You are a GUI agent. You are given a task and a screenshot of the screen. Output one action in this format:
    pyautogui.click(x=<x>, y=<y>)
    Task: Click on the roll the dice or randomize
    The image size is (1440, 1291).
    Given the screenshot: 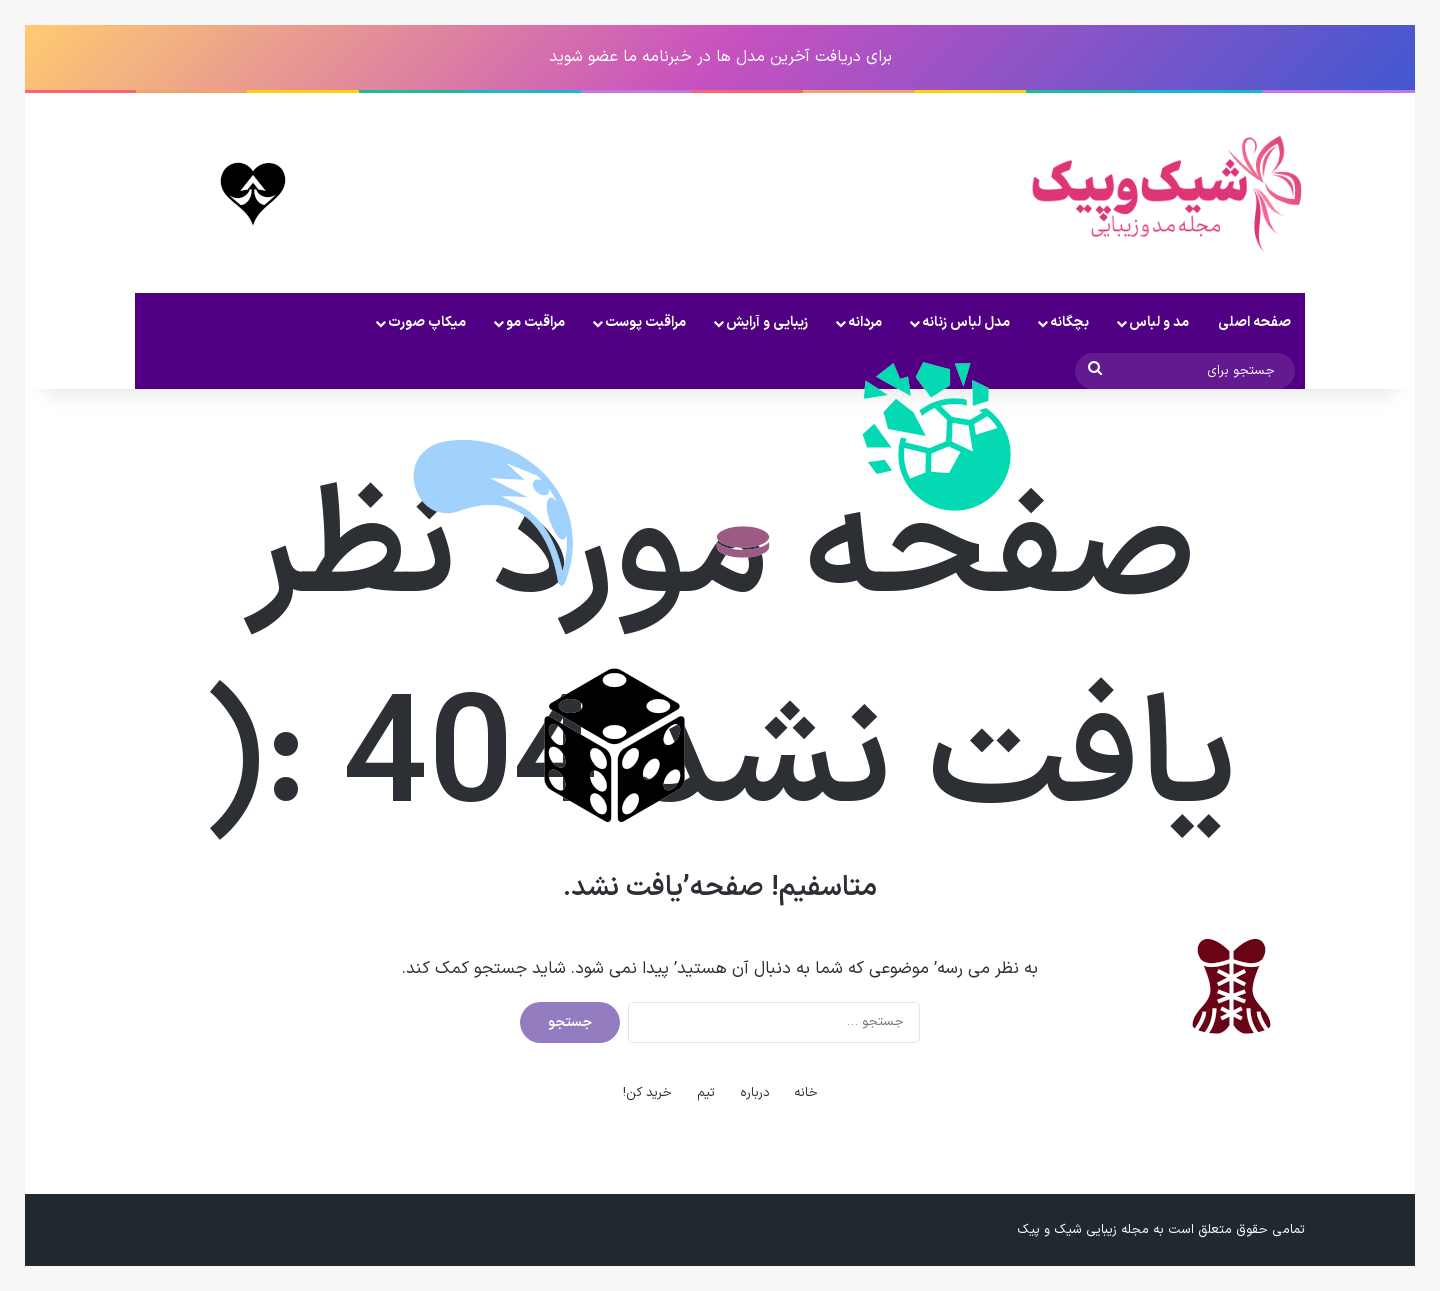 What is the action you would take?
    pyautogui.click(x=614, y=746)
    